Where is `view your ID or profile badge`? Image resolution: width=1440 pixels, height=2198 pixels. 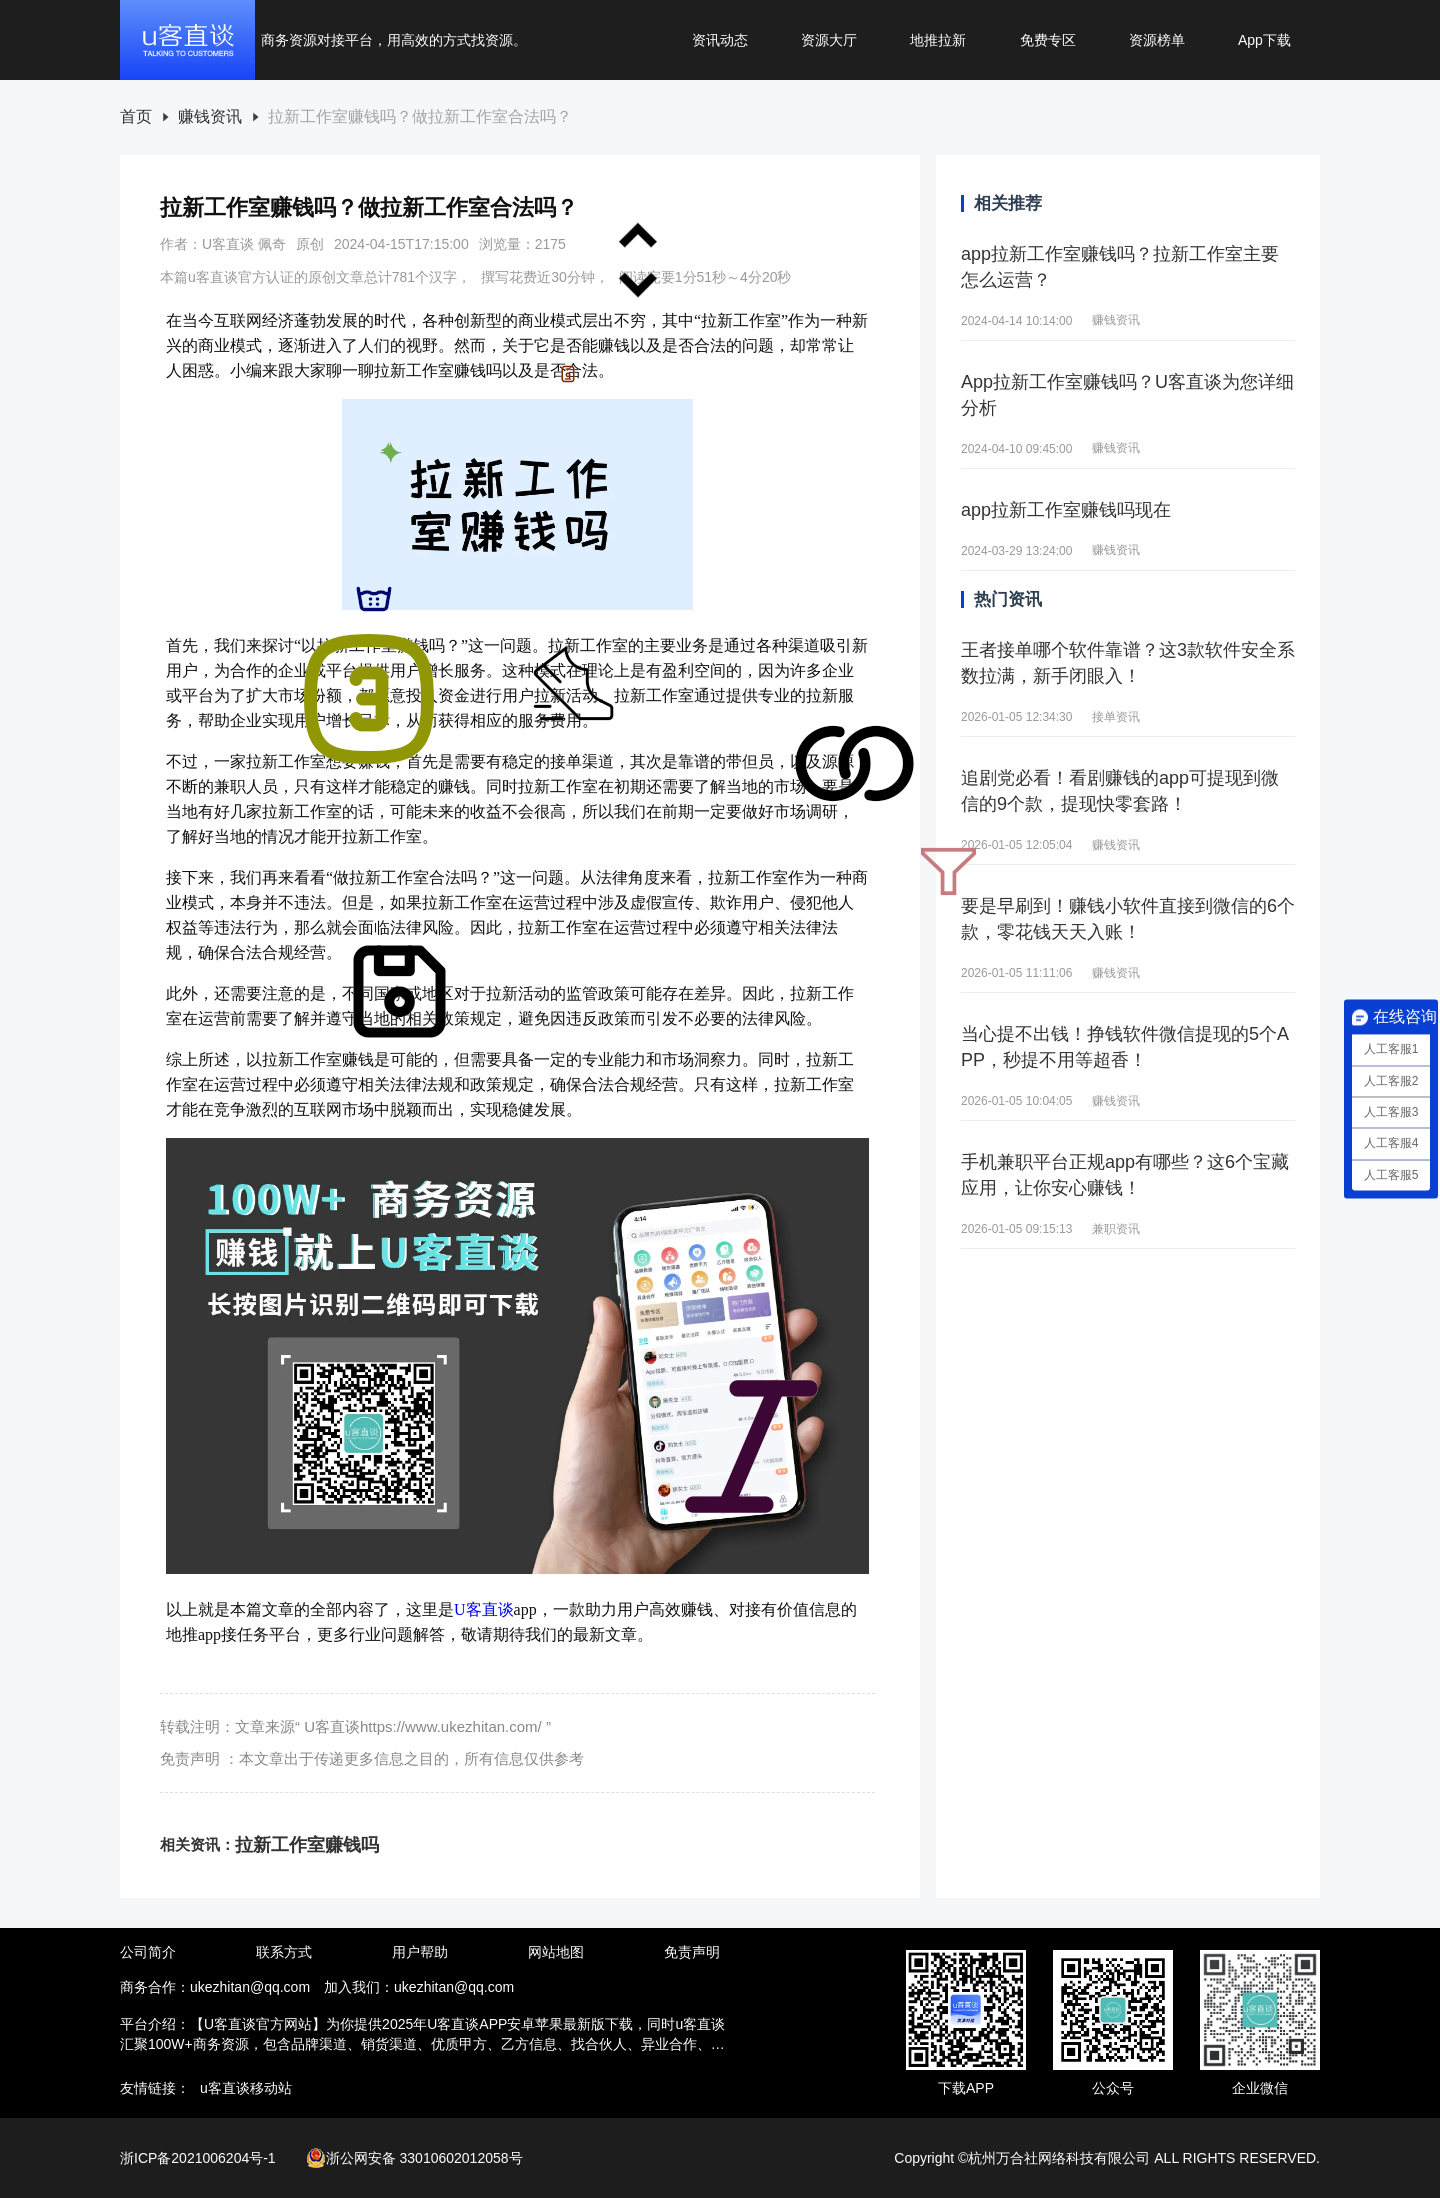
view your ID or profile badge is located at coordinates (568, 374).